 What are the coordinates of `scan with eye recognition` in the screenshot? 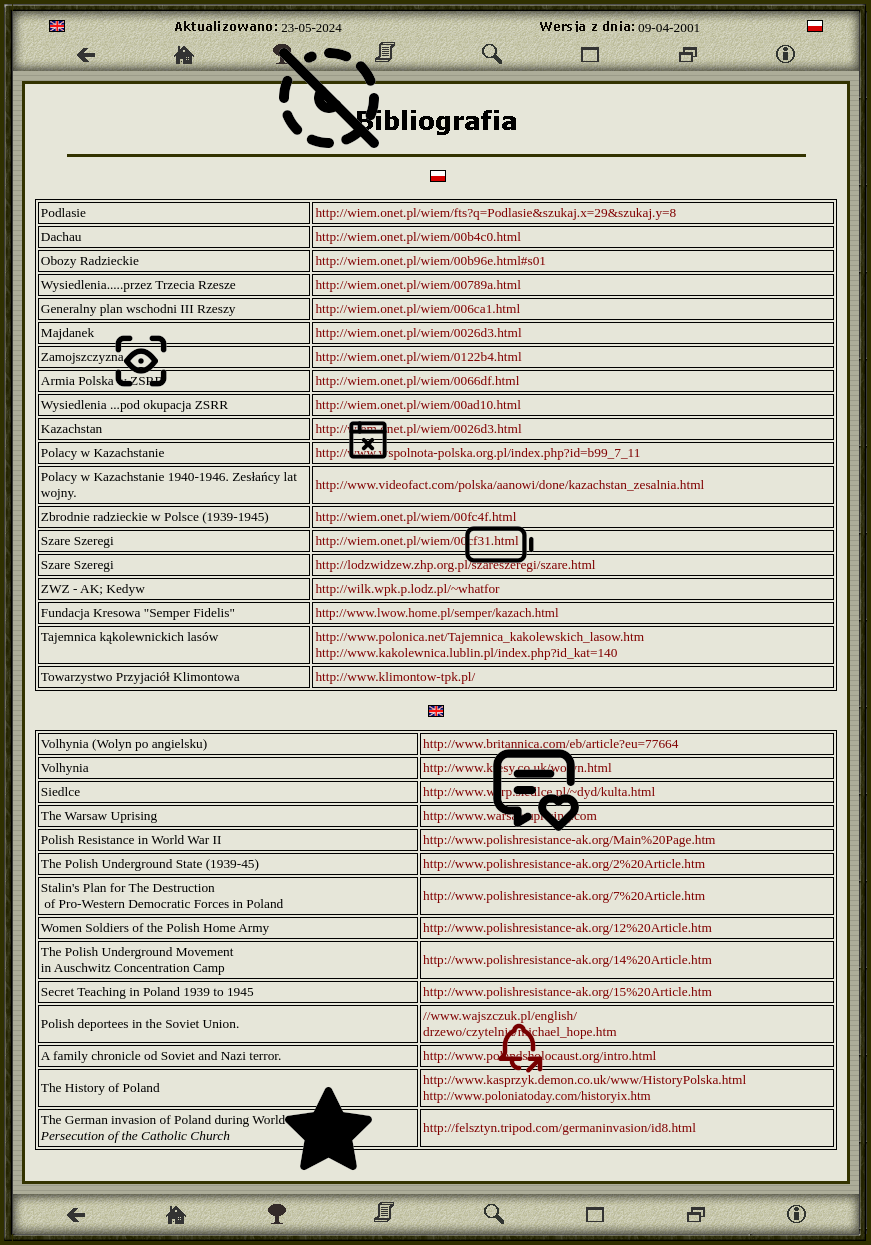 It's located at (141, 361).